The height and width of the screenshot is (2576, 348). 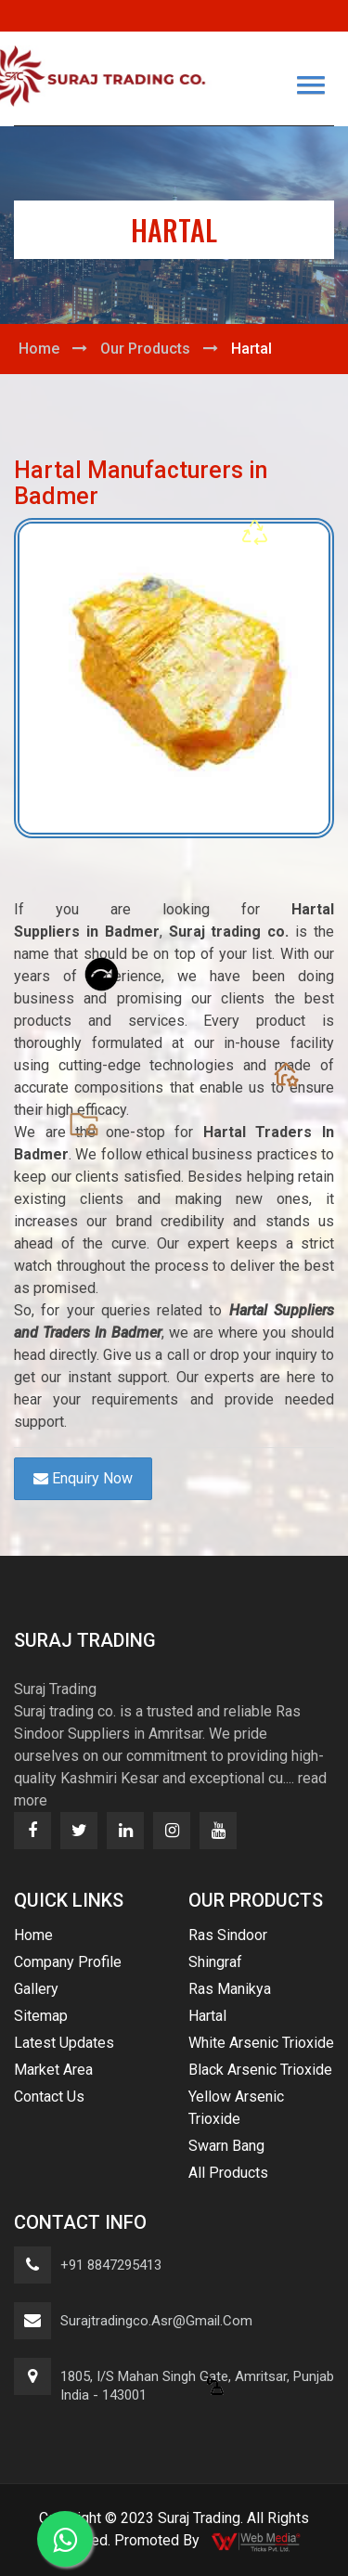 What do you see at coordinates (101, 974) in the screenshot?
I see `skip to next scheduled task or plan` at bounding box center [101, 974].